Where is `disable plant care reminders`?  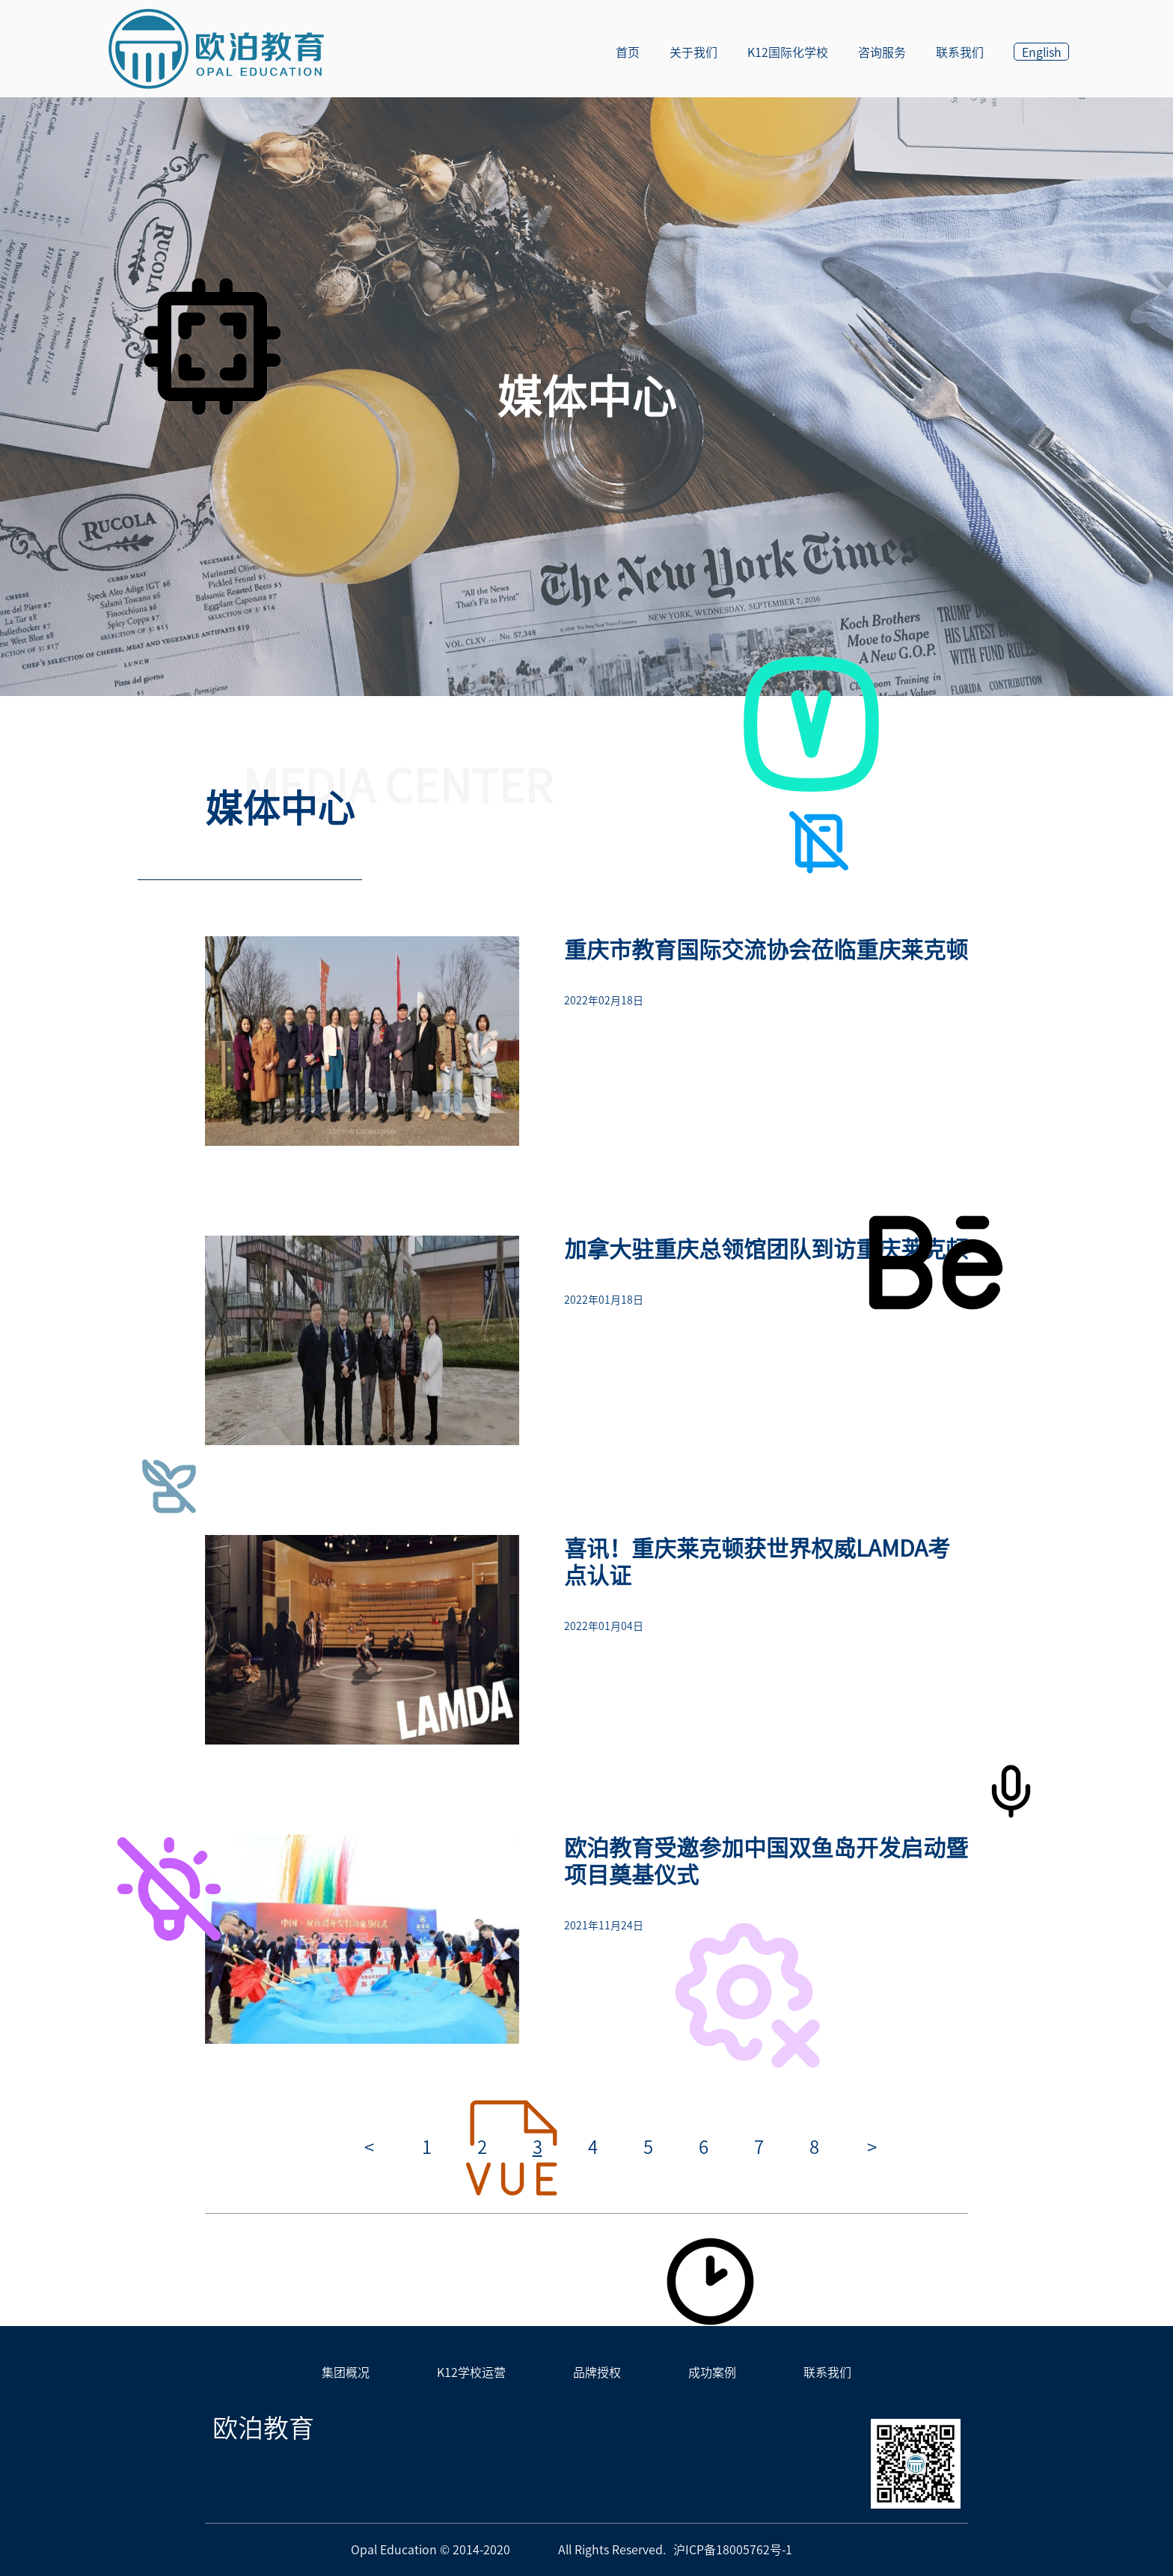
disable plant care reminders is located at coordinates (169, 1486).